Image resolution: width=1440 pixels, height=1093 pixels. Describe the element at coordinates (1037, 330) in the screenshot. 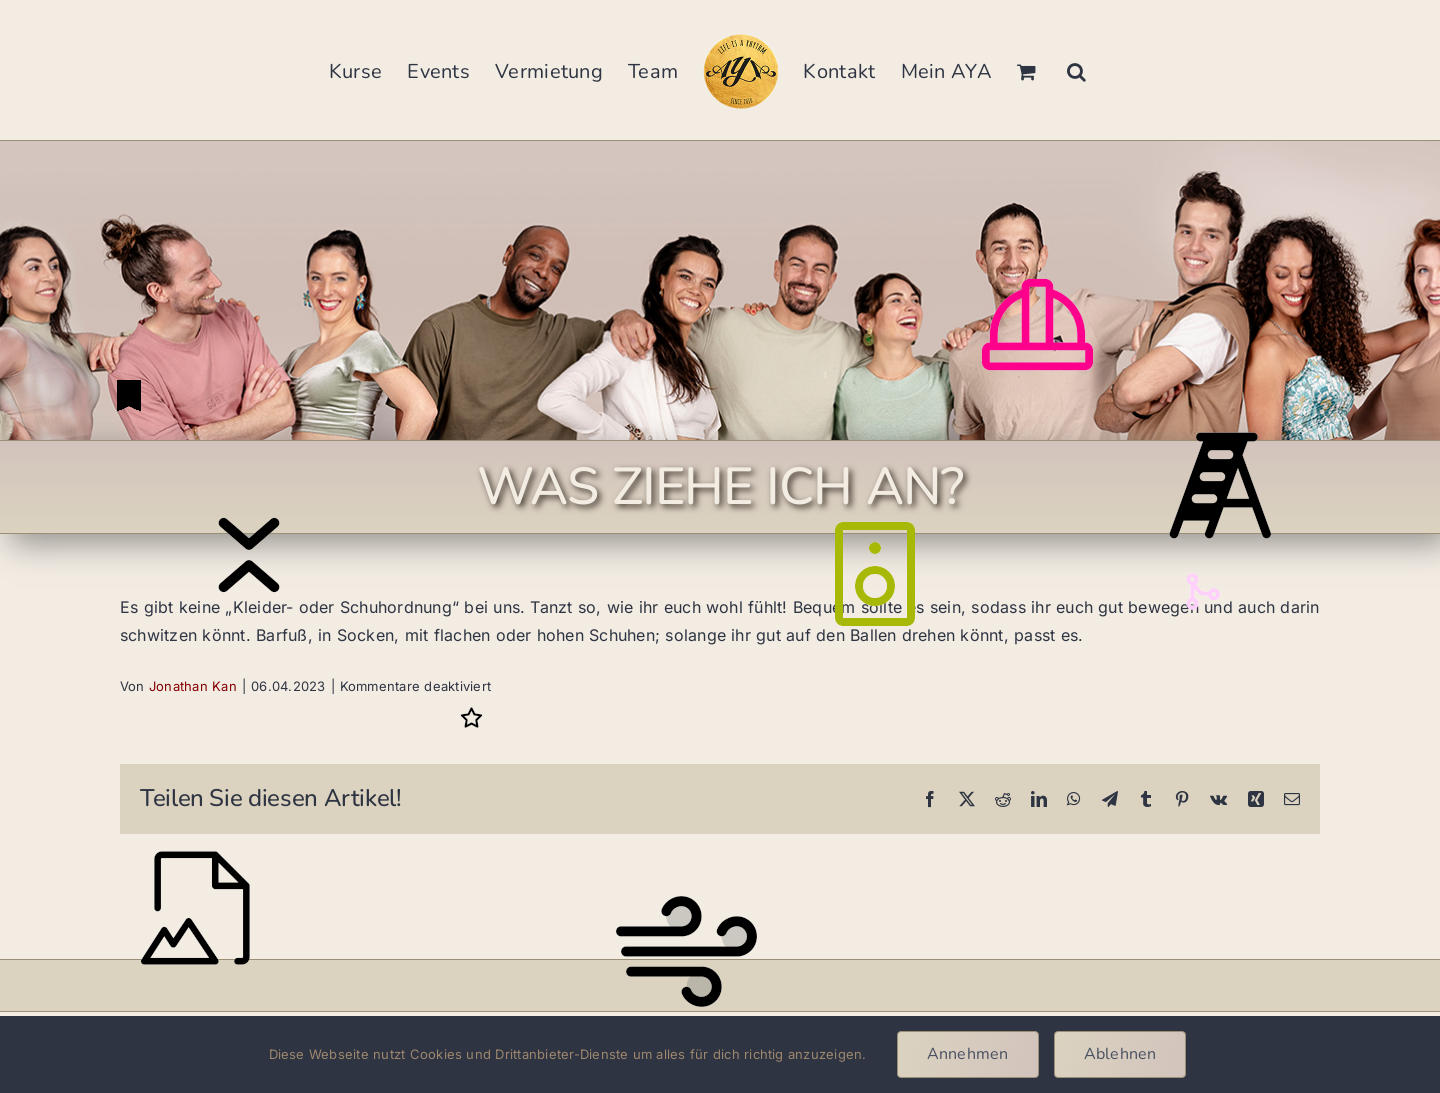

I see `access construction or site safety settings` at that location.